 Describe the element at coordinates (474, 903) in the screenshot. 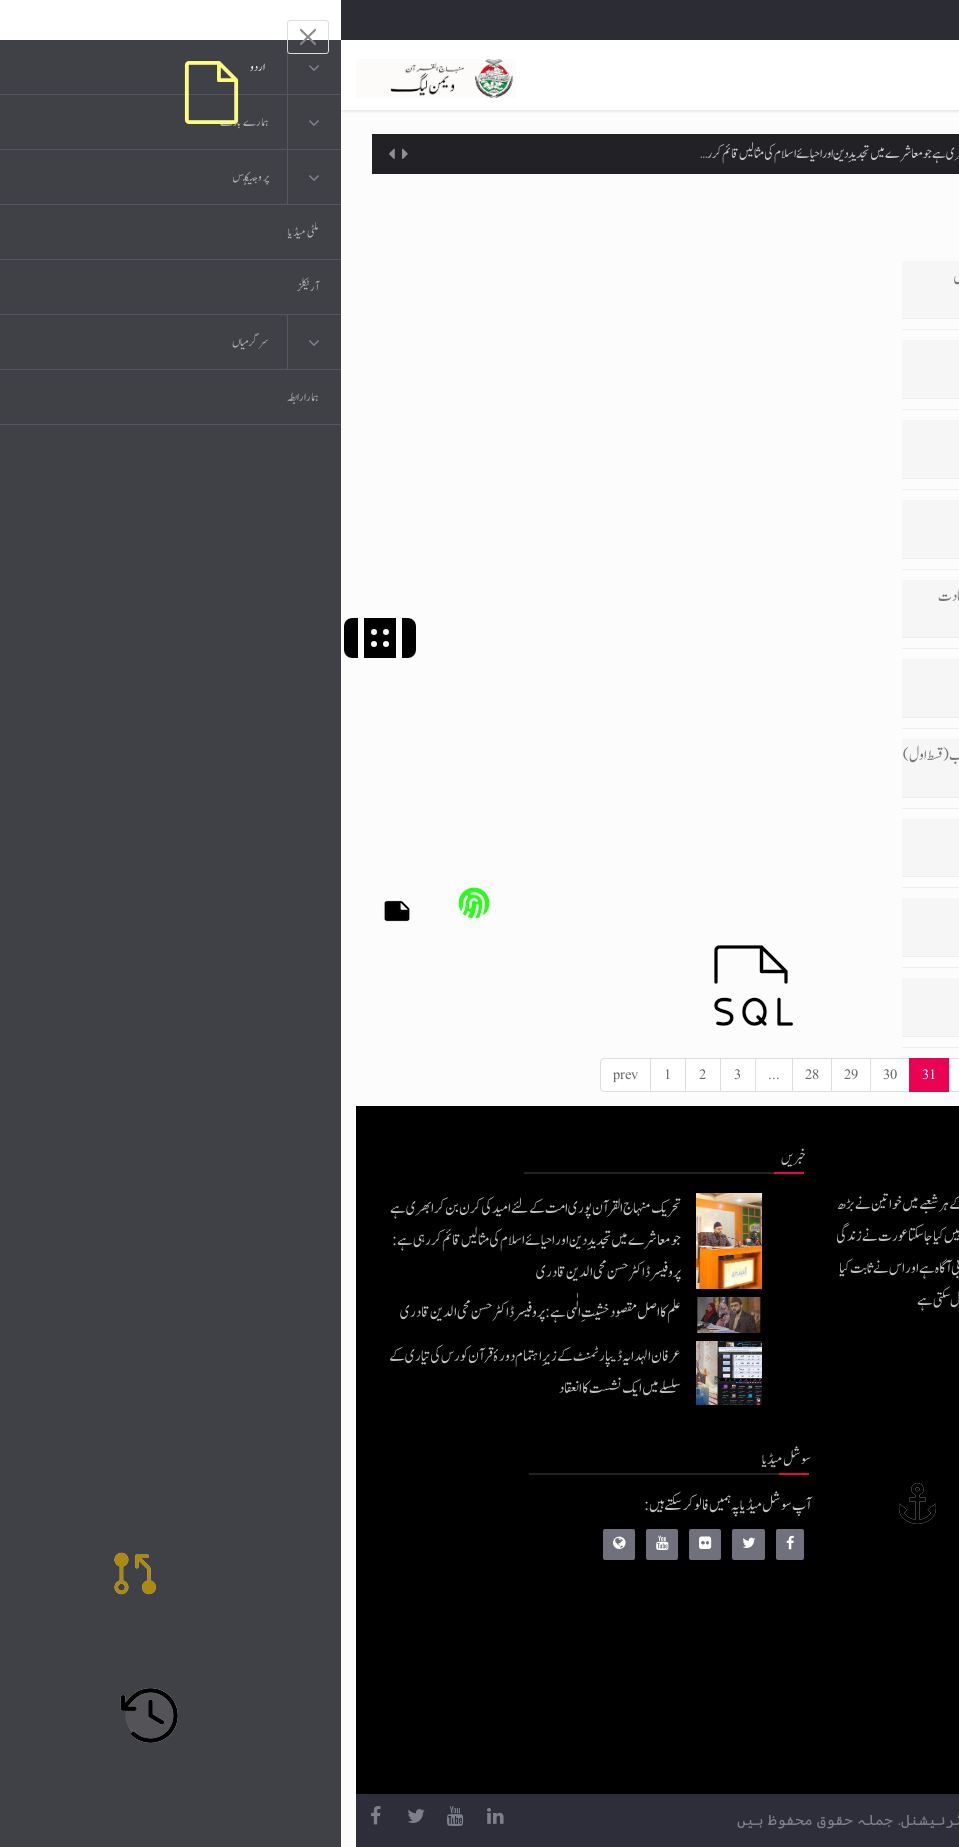

I see `authenticate with fingerprint` at that location.